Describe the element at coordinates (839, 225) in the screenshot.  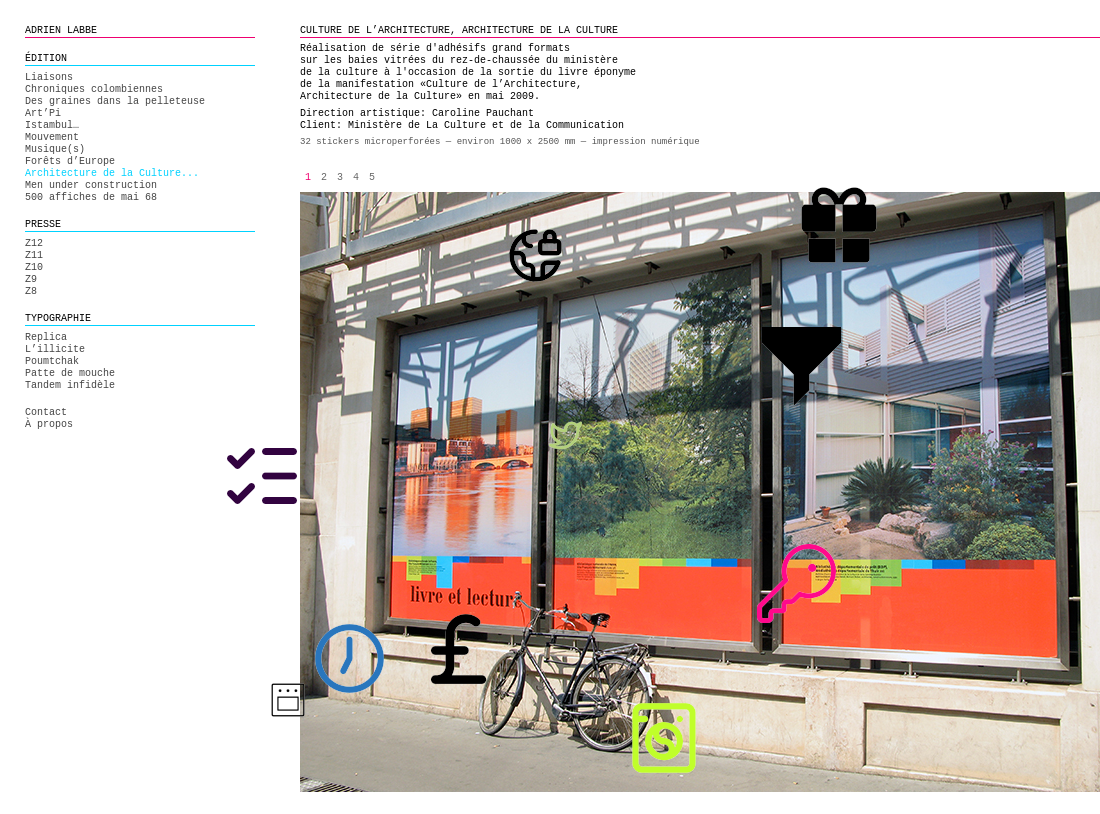
I see `access gifts or rewards` at that location.